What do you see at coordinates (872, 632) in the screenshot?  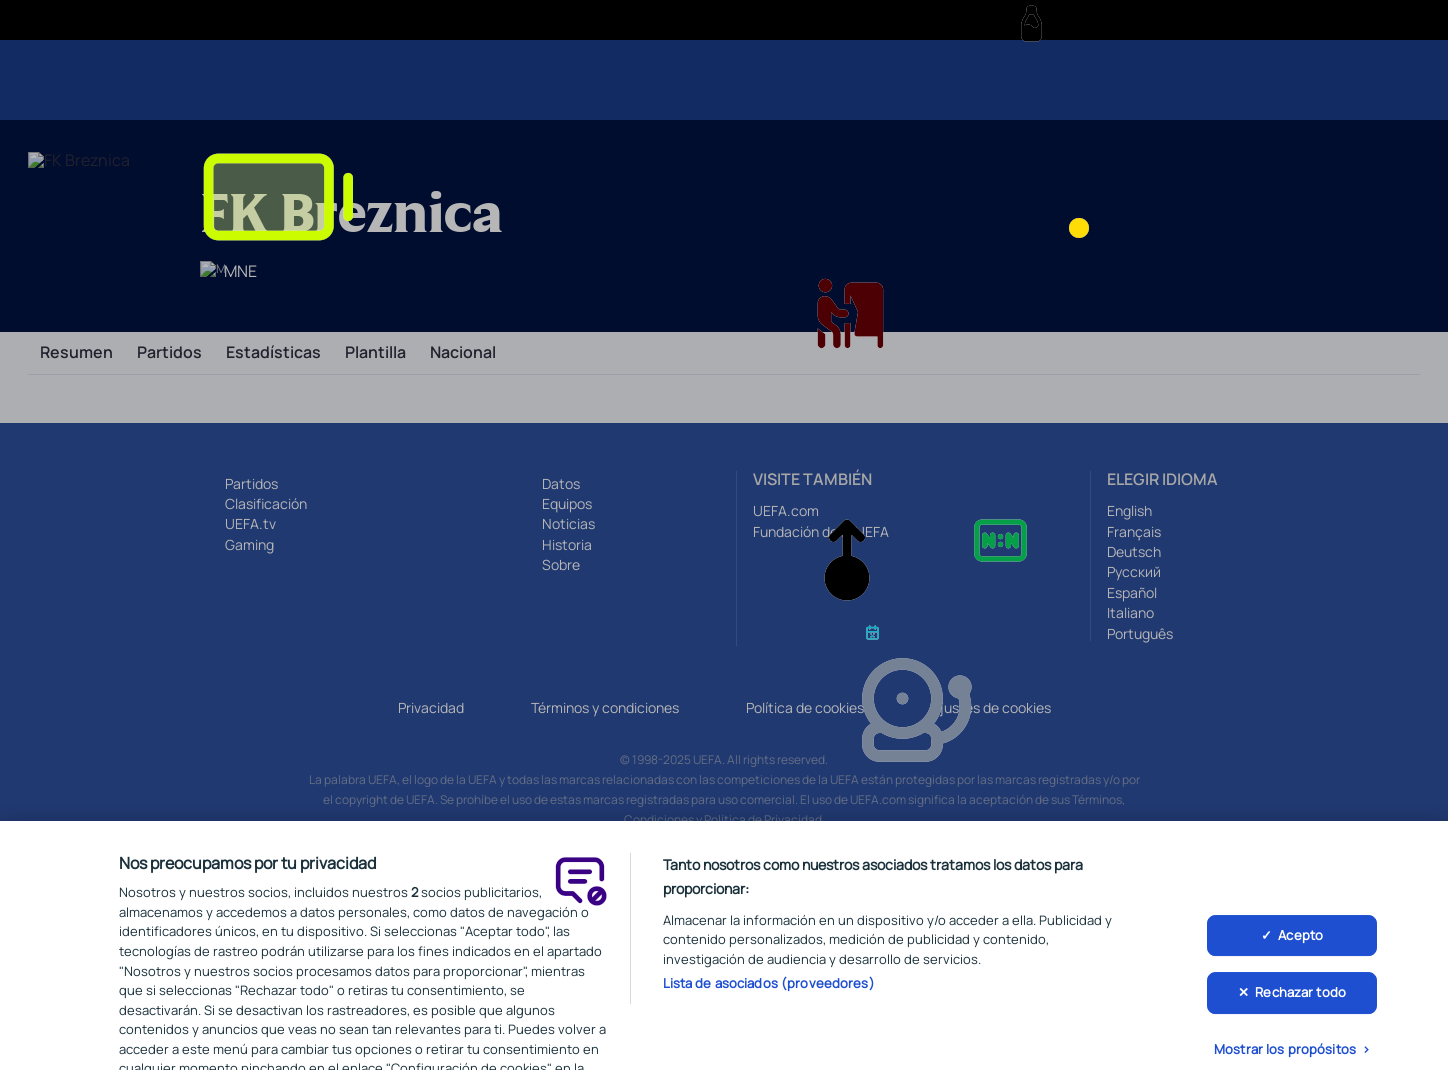 I see `no events scheduled for this date` at bounding box center [872, 632].